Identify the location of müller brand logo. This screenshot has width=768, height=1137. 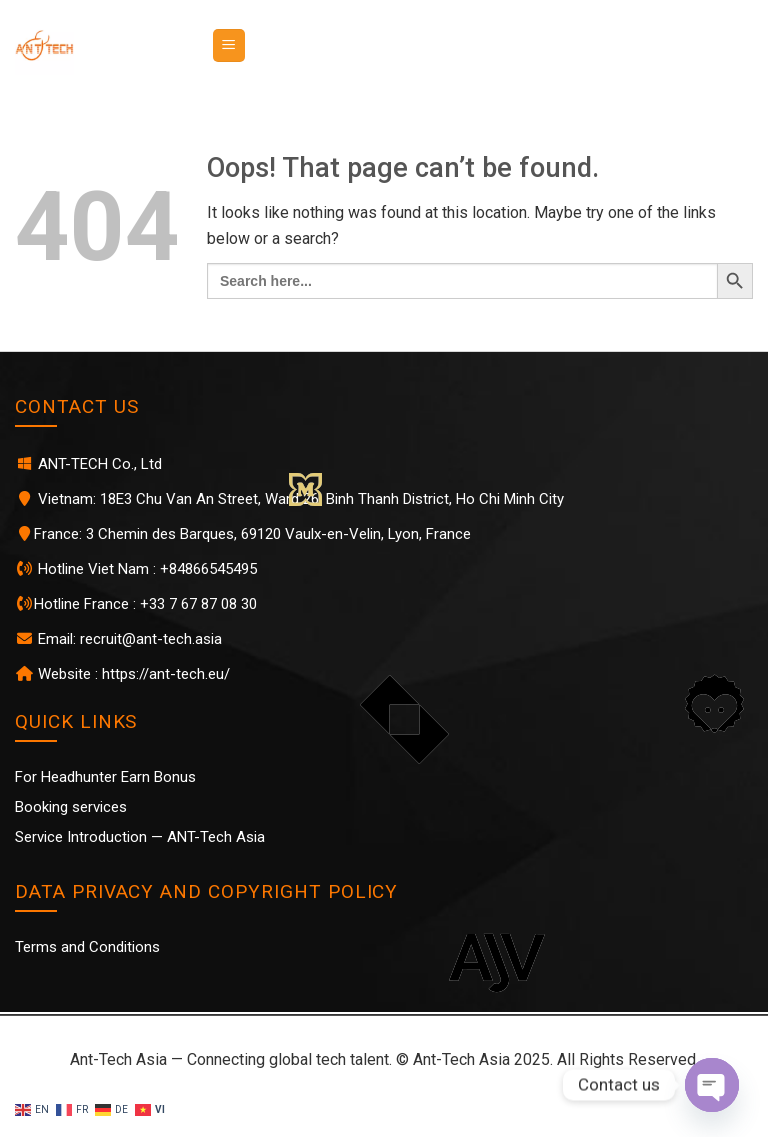
(305, 489).